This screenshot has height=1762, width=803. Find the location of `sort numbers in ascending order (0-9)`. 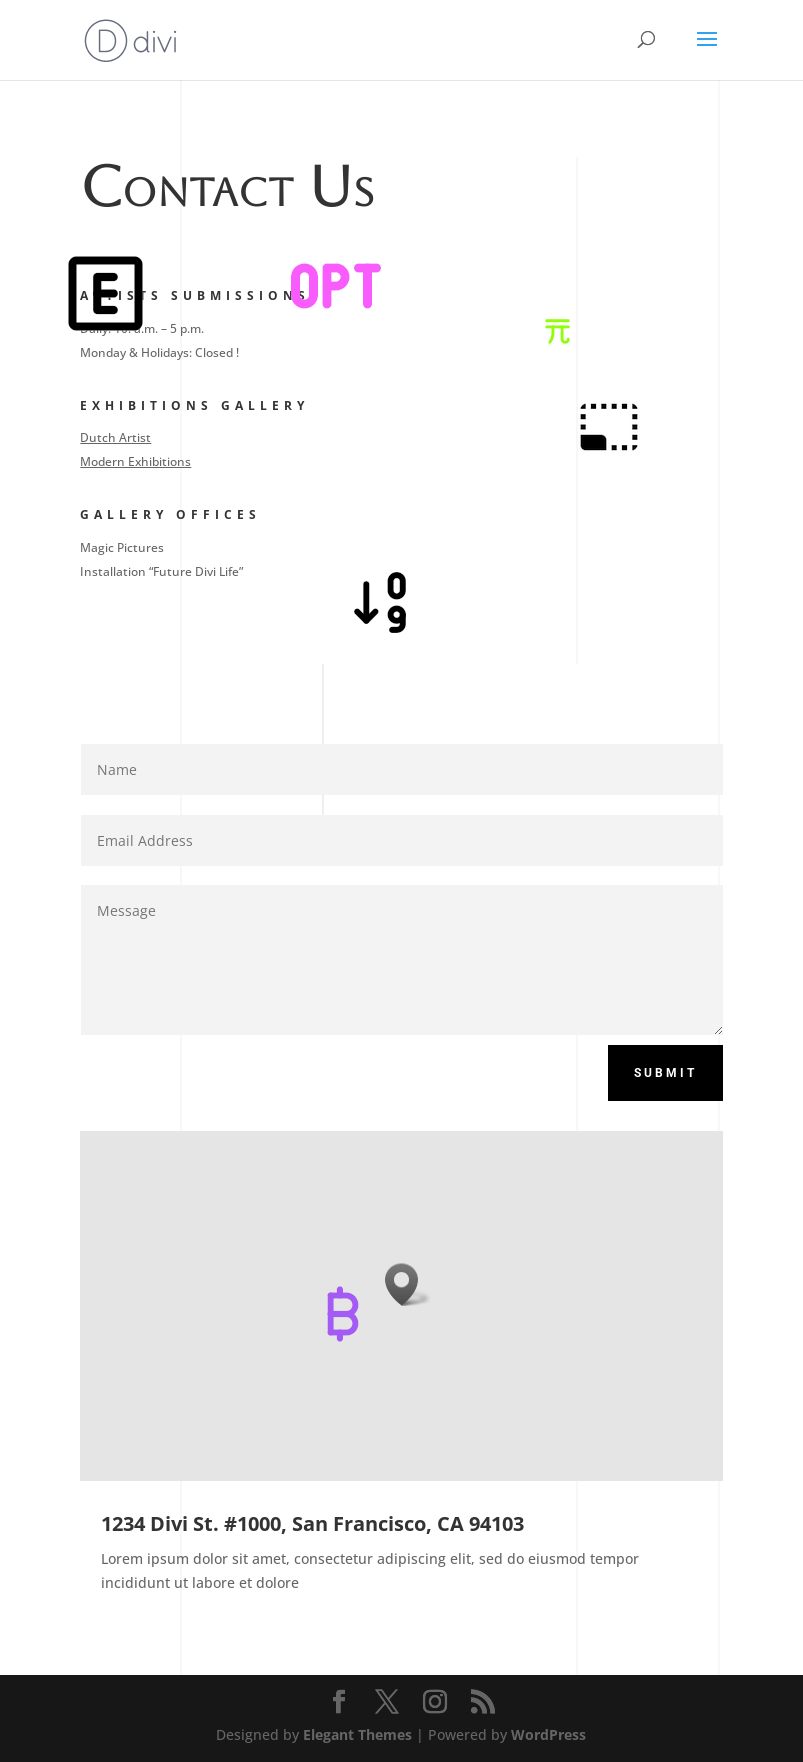

sort numbers in ascending order (0-9) is located at coordinates (381, 602).